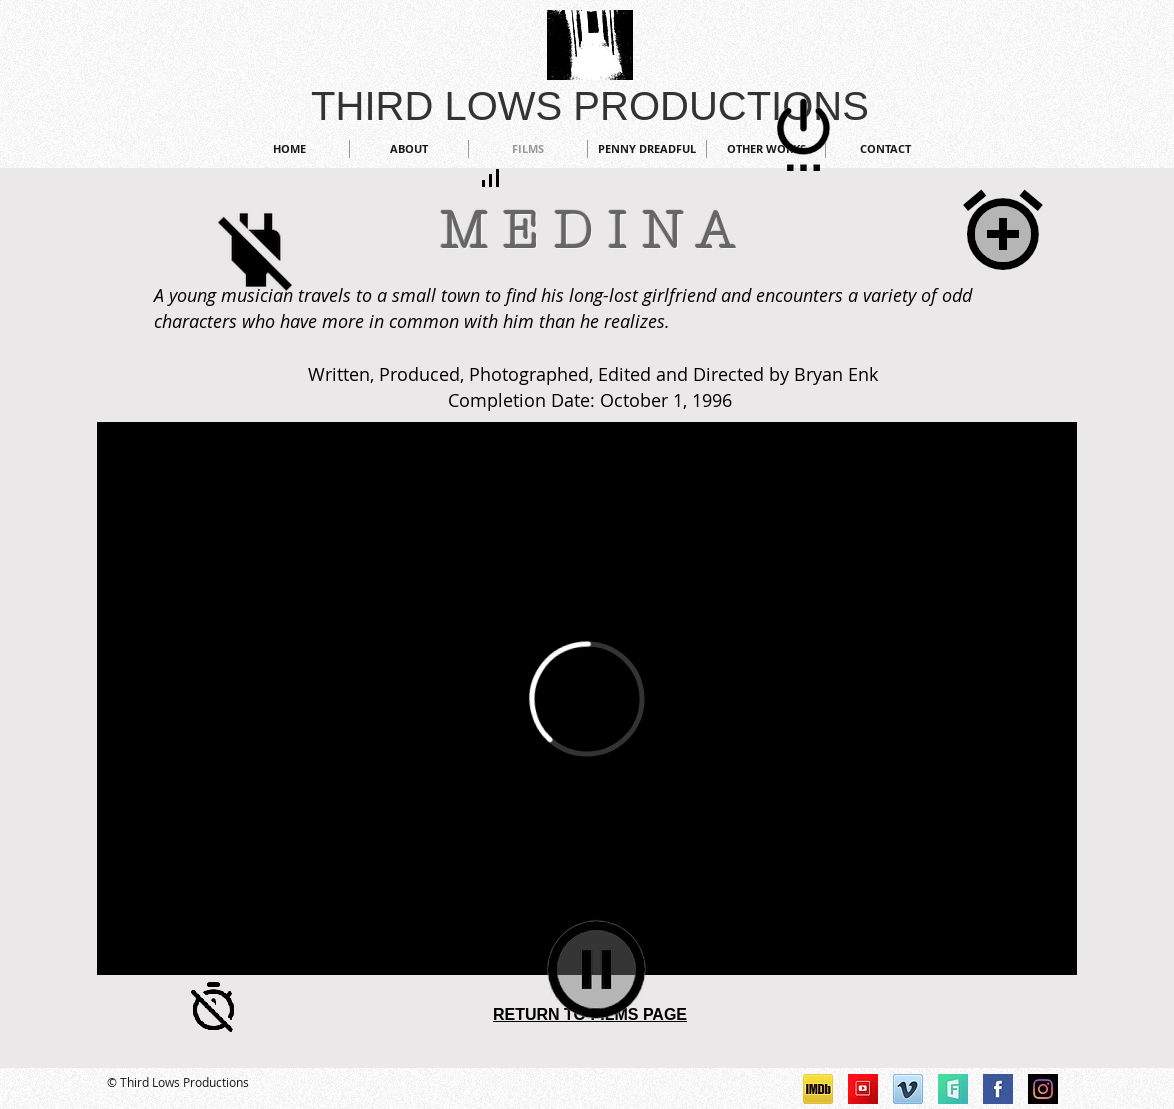 Image resolution: width=1174 pixels, height=1109 pixels. Describe the element at coordinates (803, 131) in the screenshot. I see `access power or shutdown settings` at that location.